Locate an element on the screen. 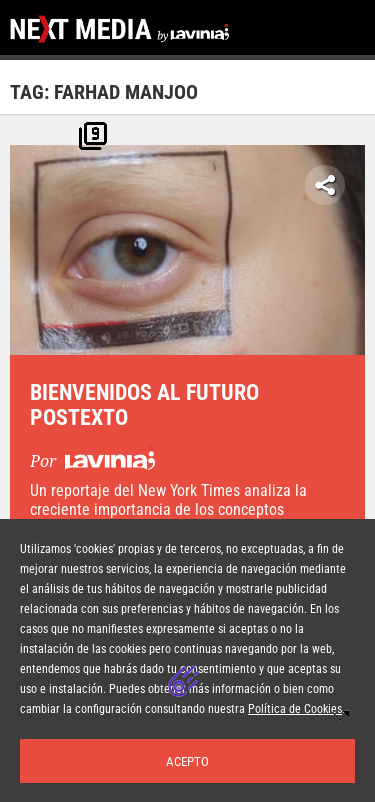 The image size is (375, 802). indicates 9 items or layers stacked is located at coordinates (93, 136).